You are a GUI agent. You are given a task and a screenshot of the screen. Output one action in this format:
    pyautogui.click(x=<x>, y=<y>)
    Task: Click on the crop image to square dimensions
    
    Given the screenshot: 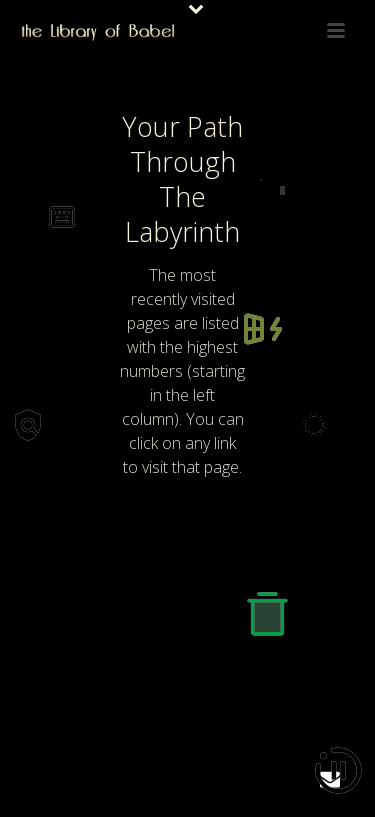 What is the action you would take?
    pyautogui.click(x=330, y=64)
    